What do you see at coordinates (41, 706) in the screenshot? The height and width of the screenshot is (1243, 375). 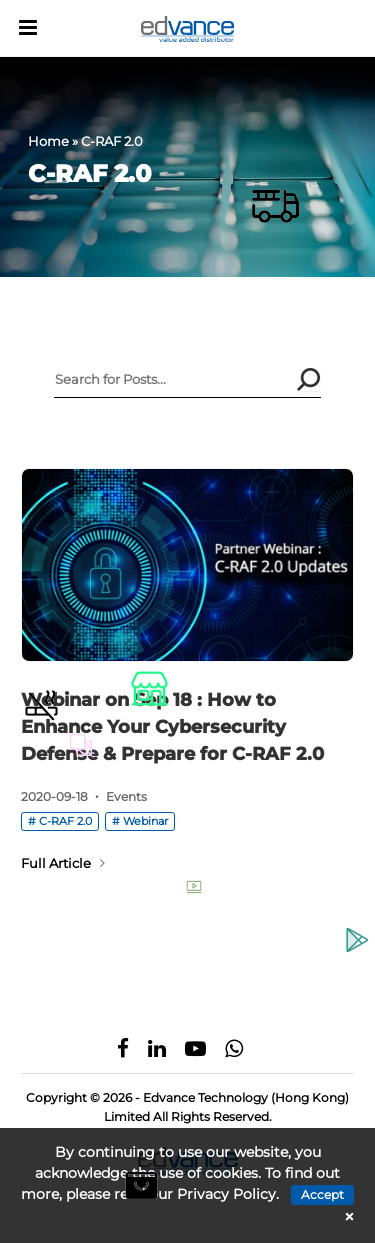 I see `no smoking zone indicator` at bounding box center [41, 706].